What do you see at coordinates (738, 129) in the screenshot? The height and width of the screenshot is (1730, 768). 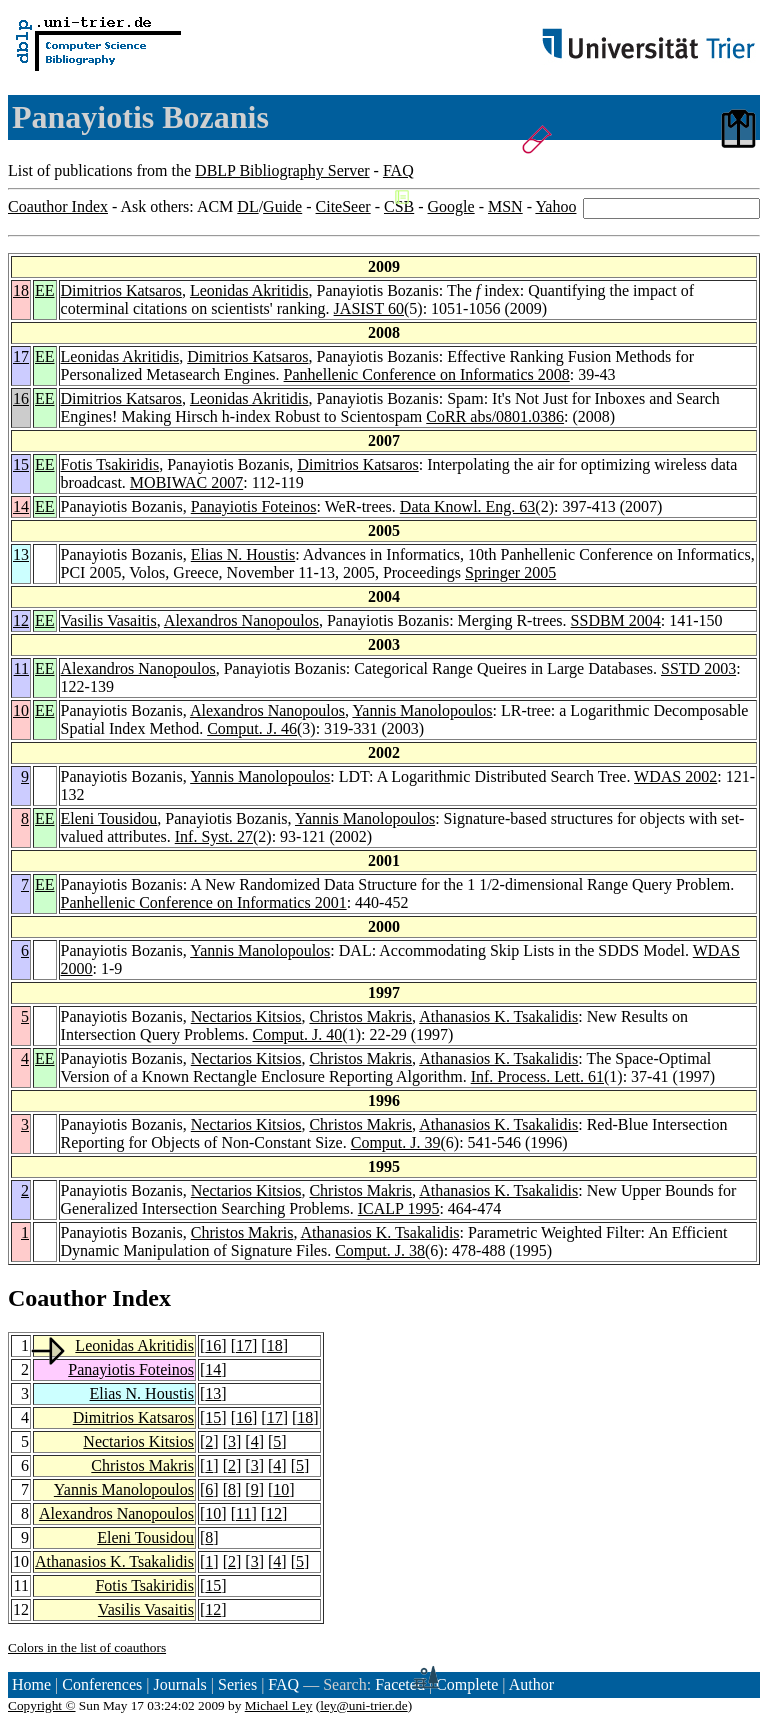 I see `view clothing or apparel items` at bounding box center [738, 129].